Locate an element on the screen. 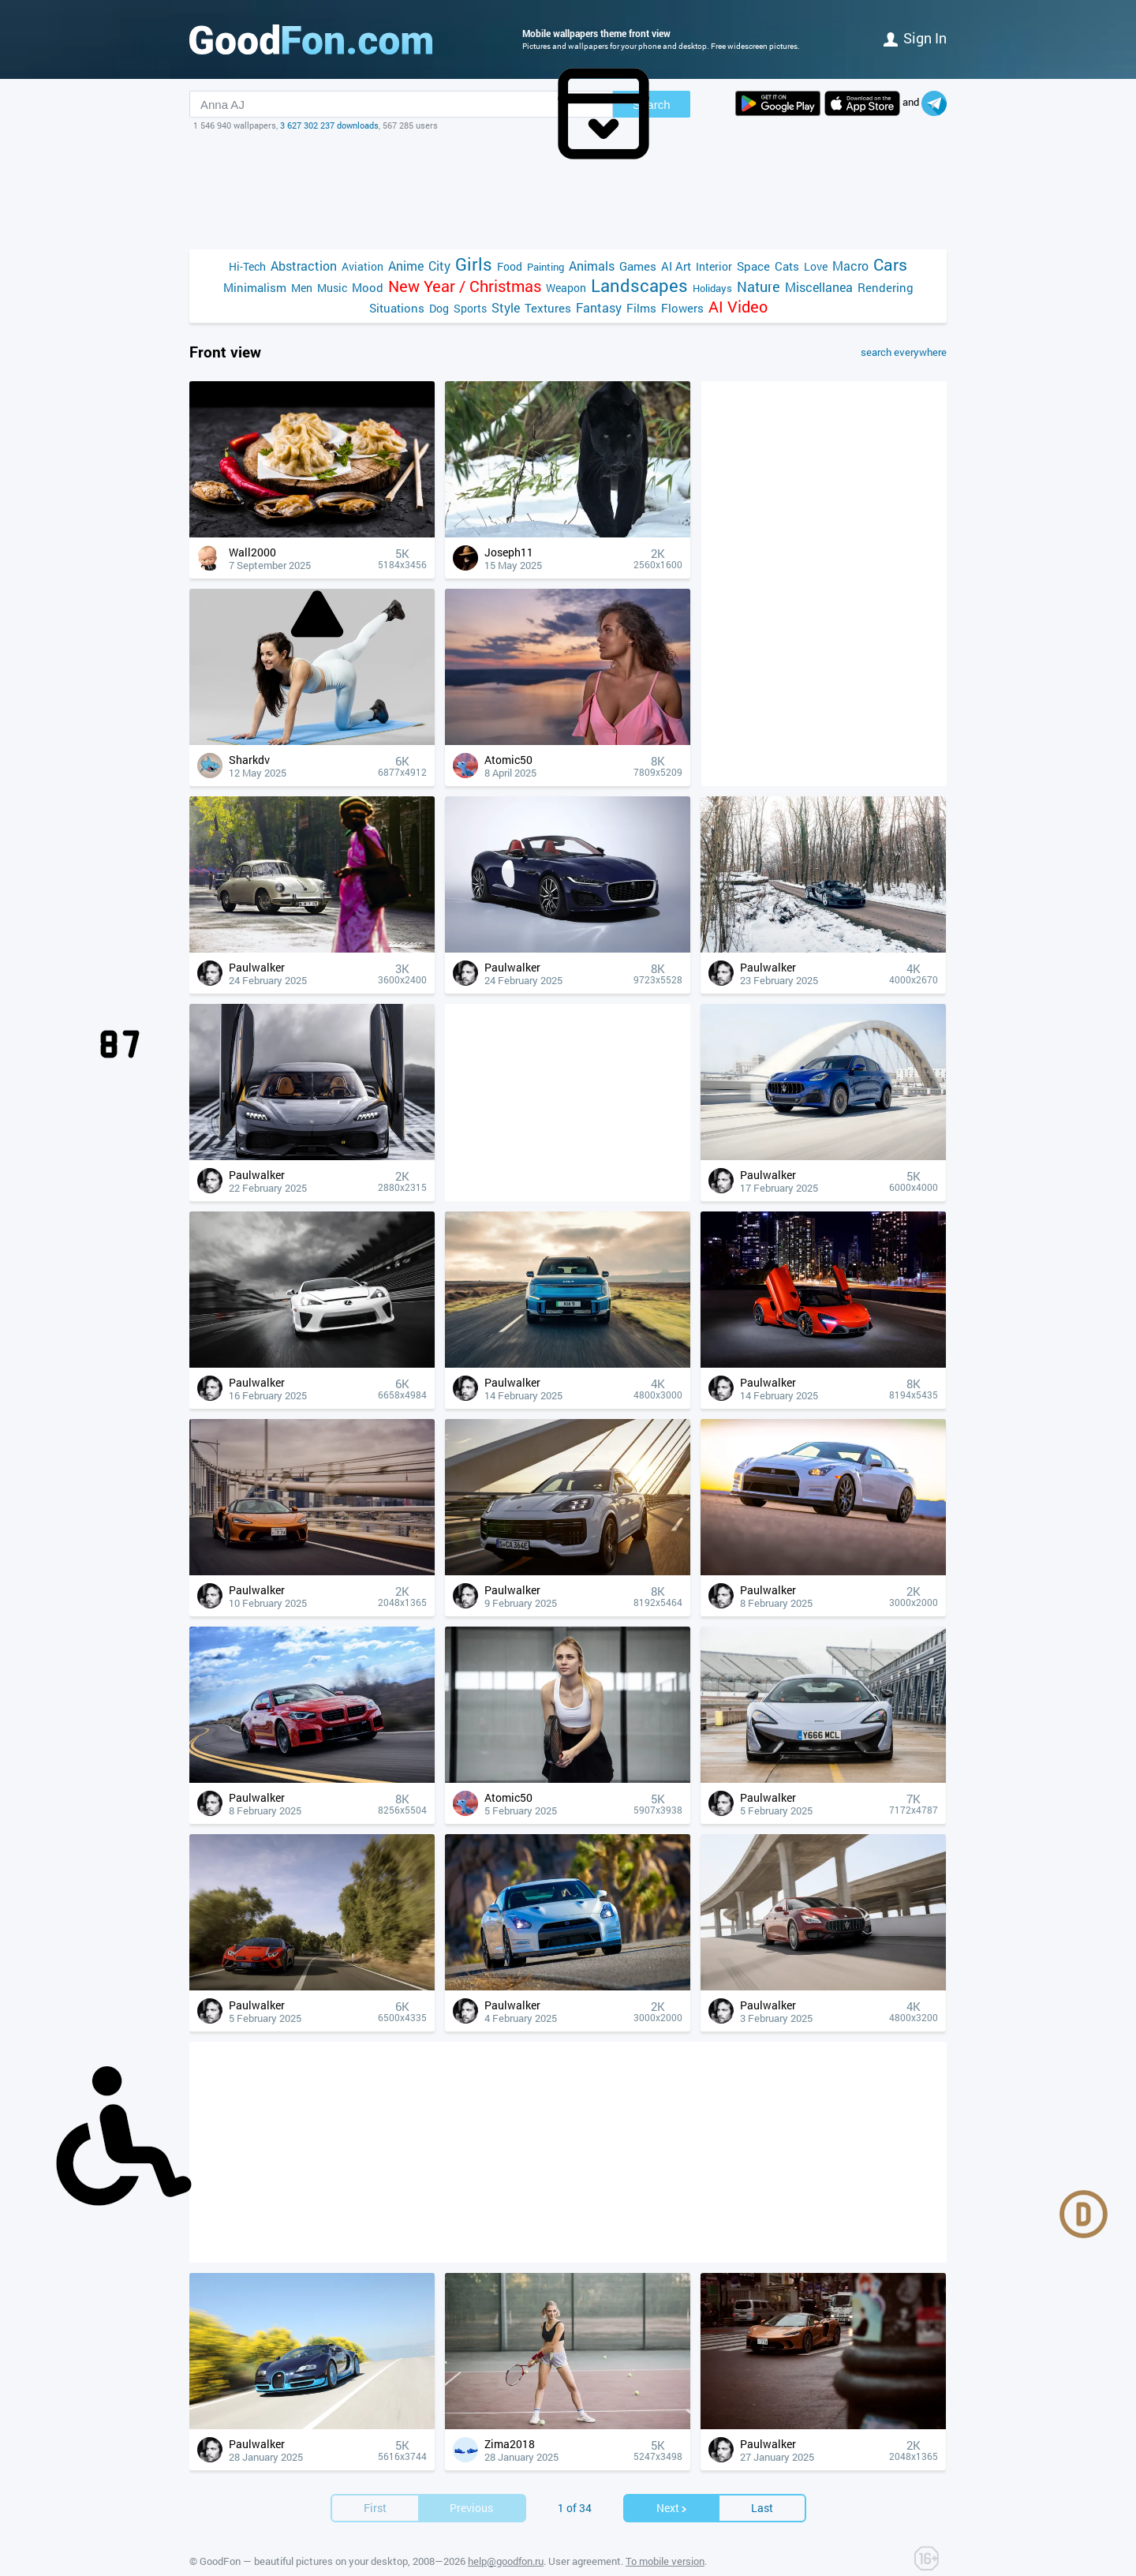  displays the number 87 as a badge or count indicator is located at coordinates (120, 1044).